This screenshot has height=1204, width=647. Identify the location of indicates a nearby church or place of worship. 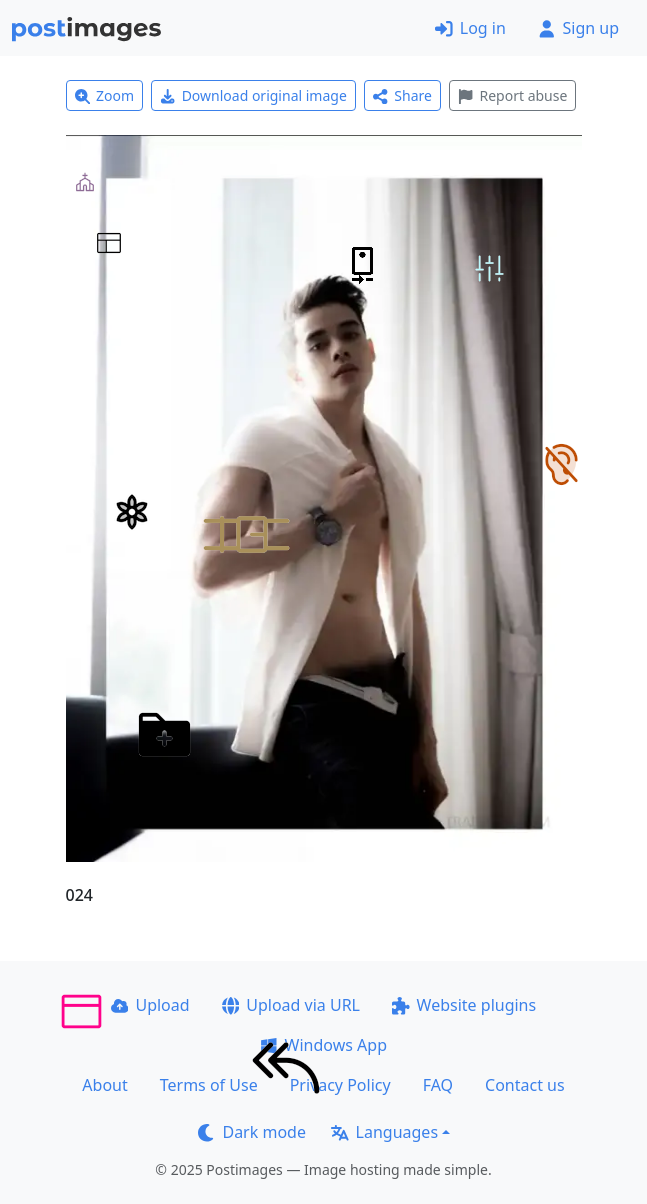
(85, 183).